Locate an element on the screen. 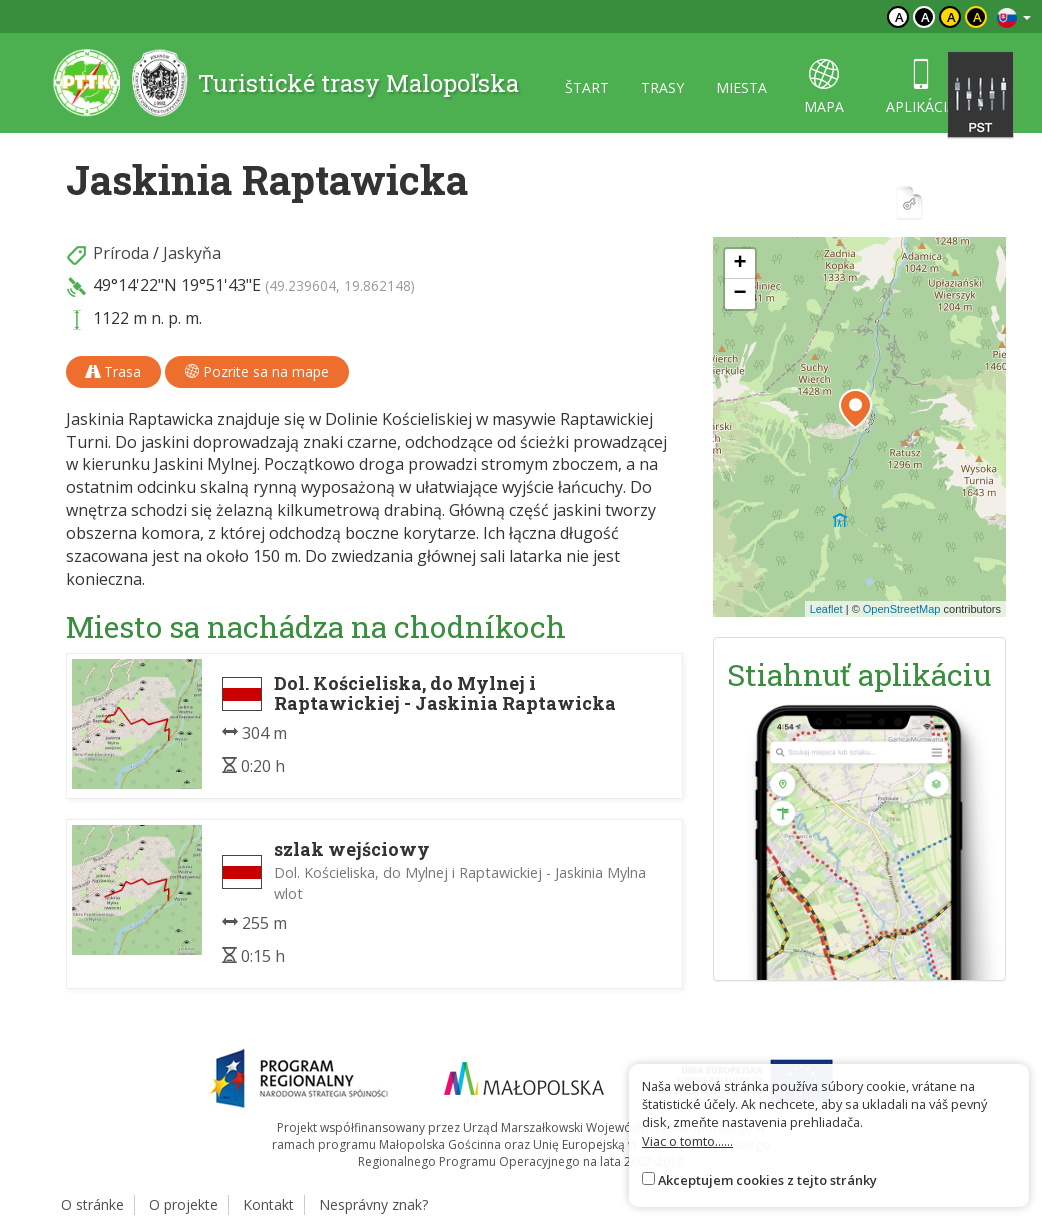 The height and width of the screenshot is (1220, 1042). access plugin settings in GarageBand is located at coordinates (980, 96).